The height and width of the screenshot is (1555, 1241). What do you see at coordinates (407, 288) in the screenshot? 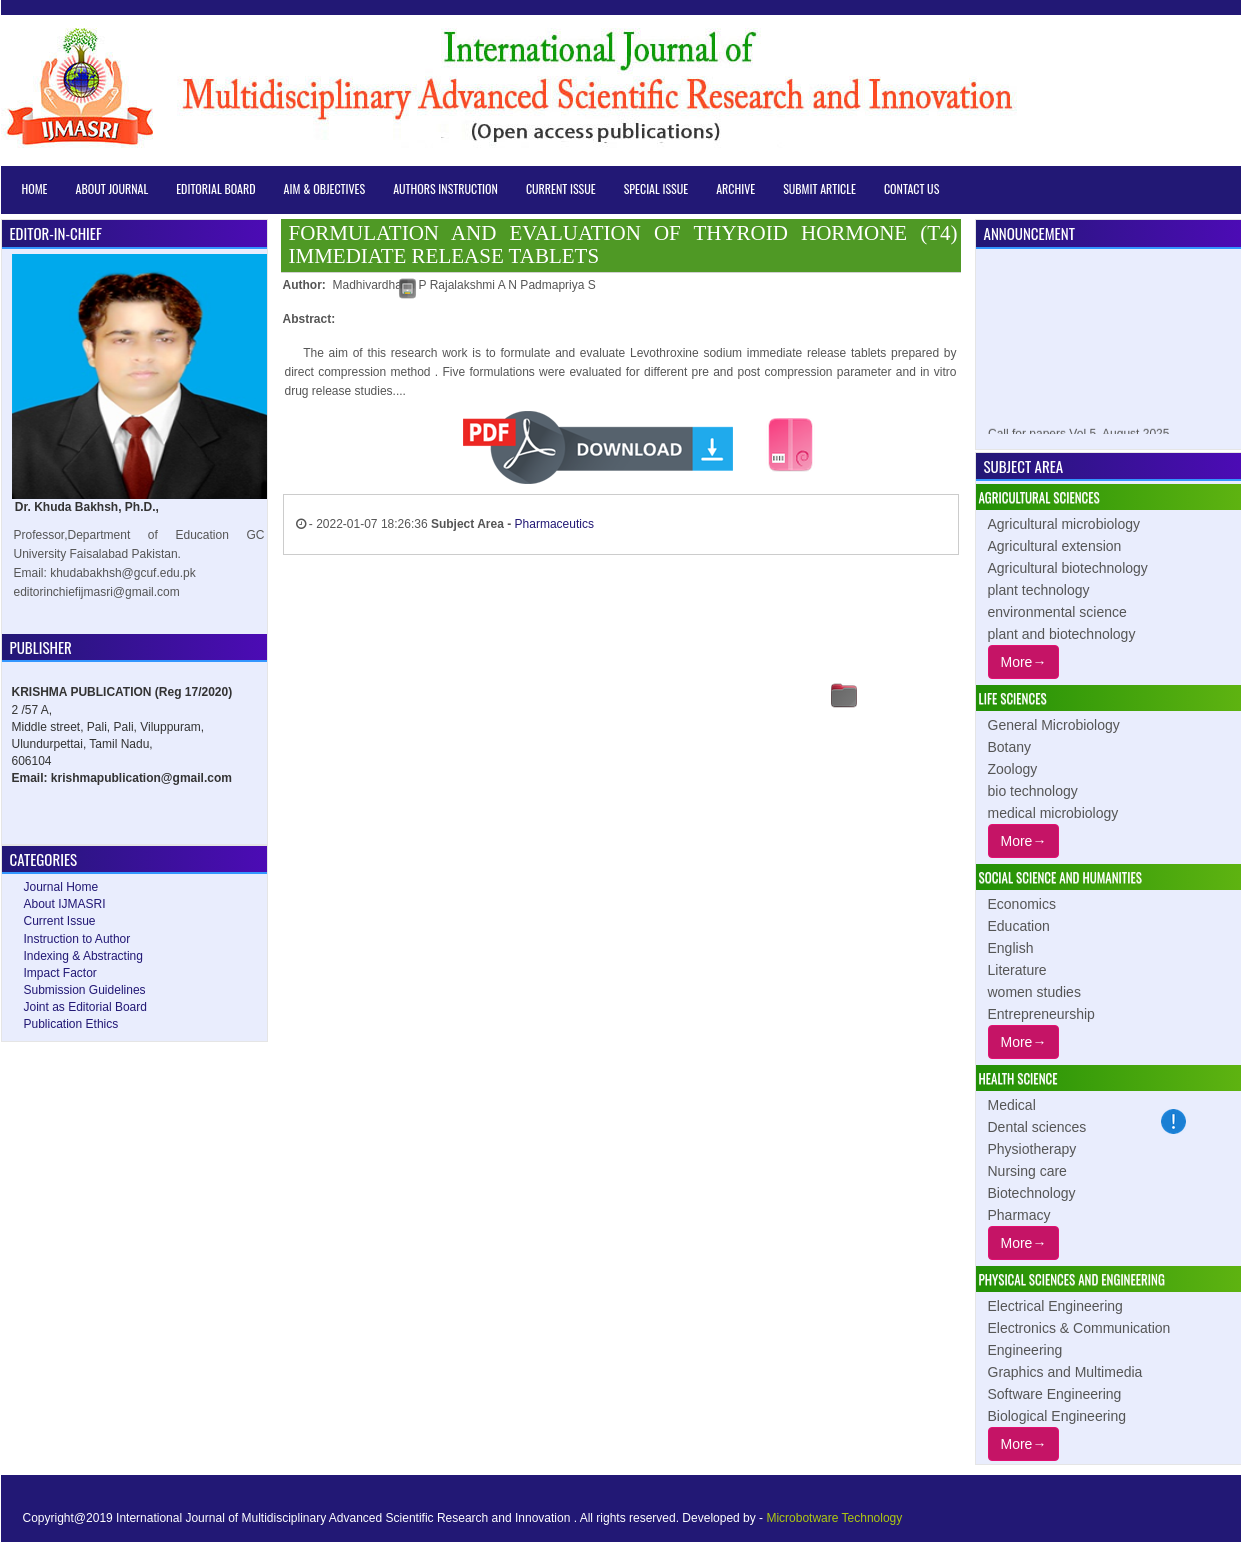
I see `game boy advance ROM file` at bounding box center [407, 288].